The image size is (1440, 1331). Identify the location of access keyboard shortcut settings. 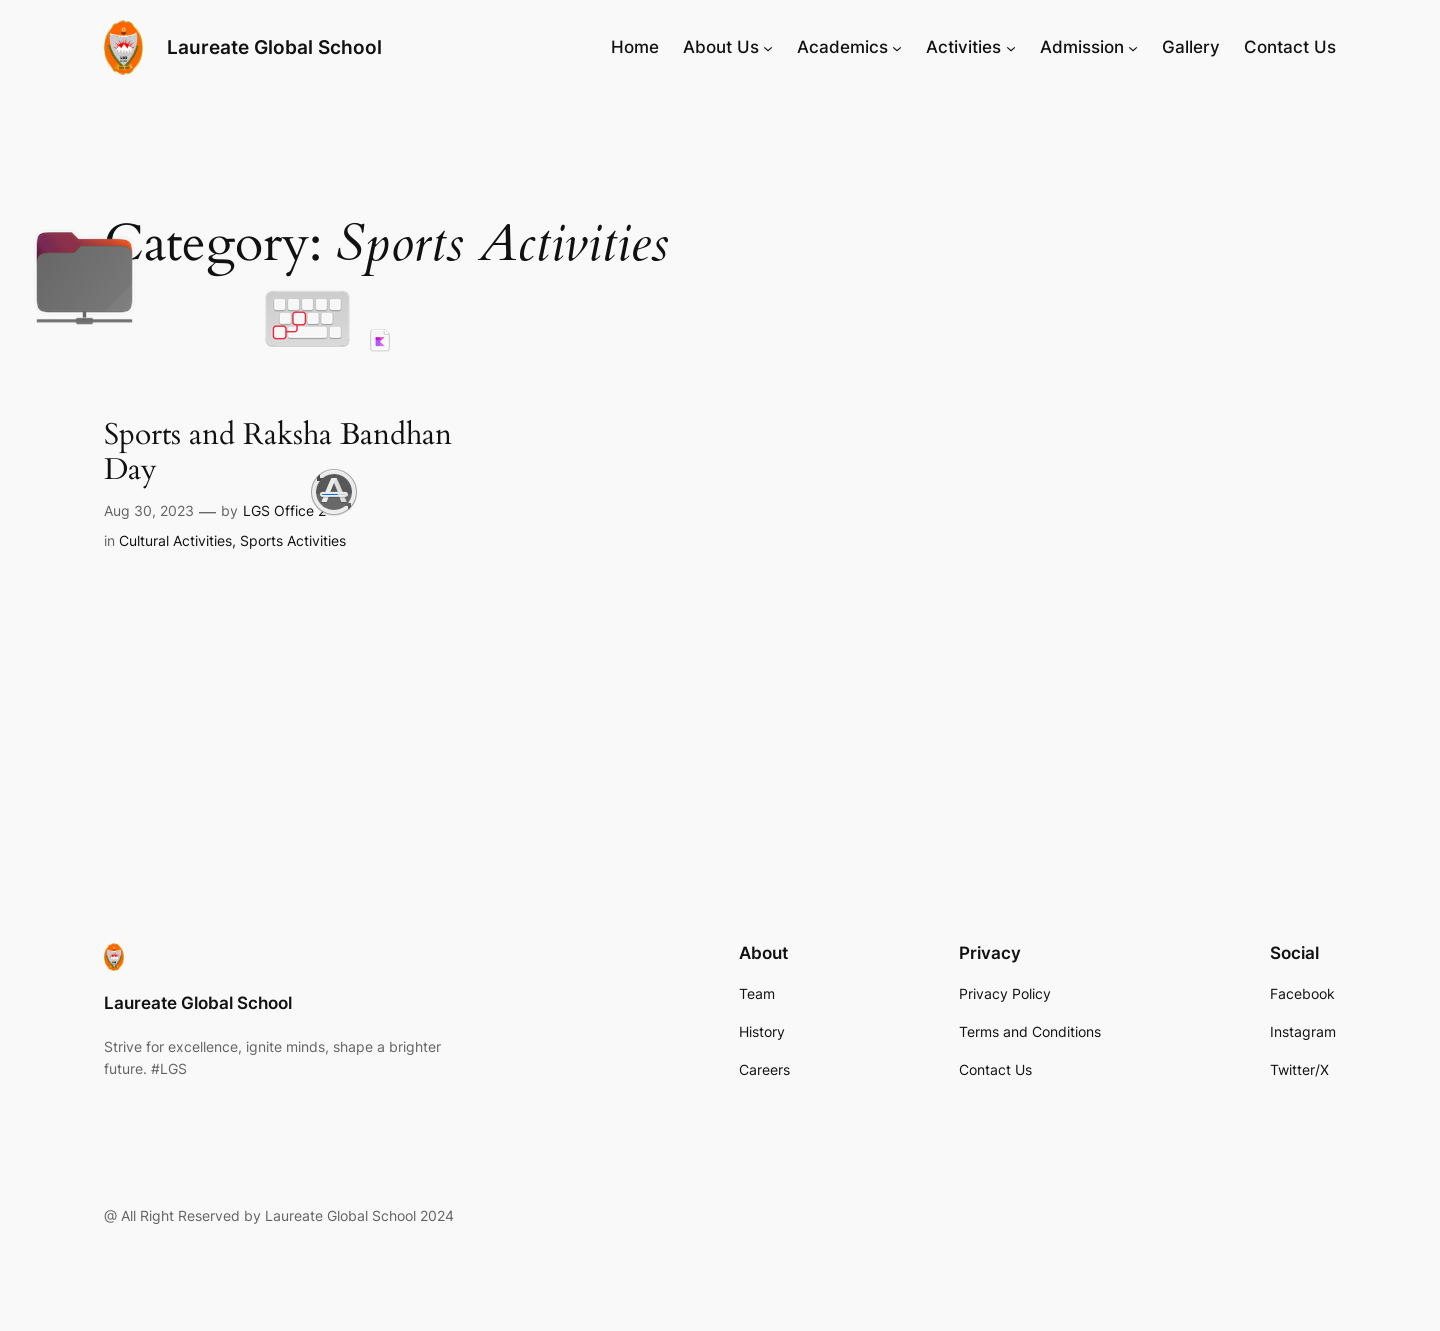
(307, 318).